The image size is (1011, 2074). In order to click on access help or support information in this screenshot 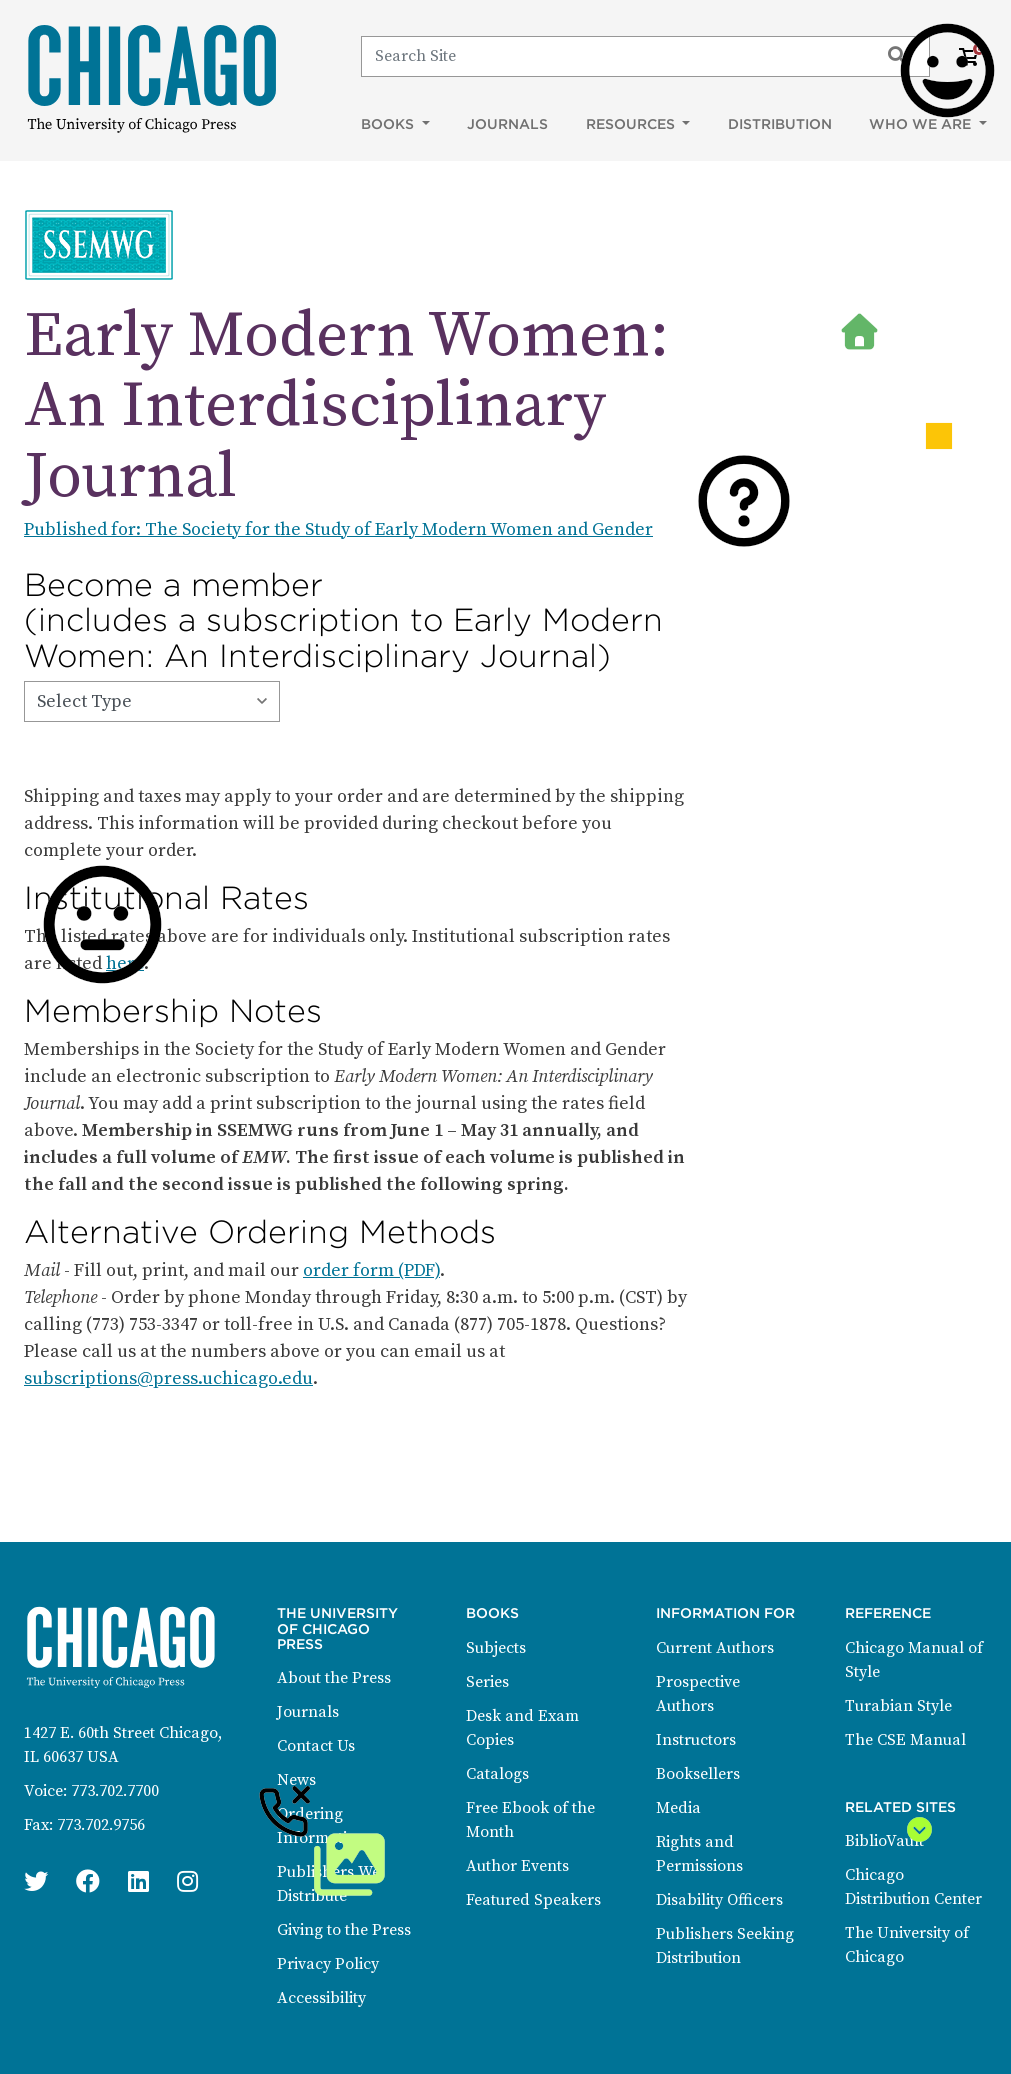, I will do `click(744, 501)`.